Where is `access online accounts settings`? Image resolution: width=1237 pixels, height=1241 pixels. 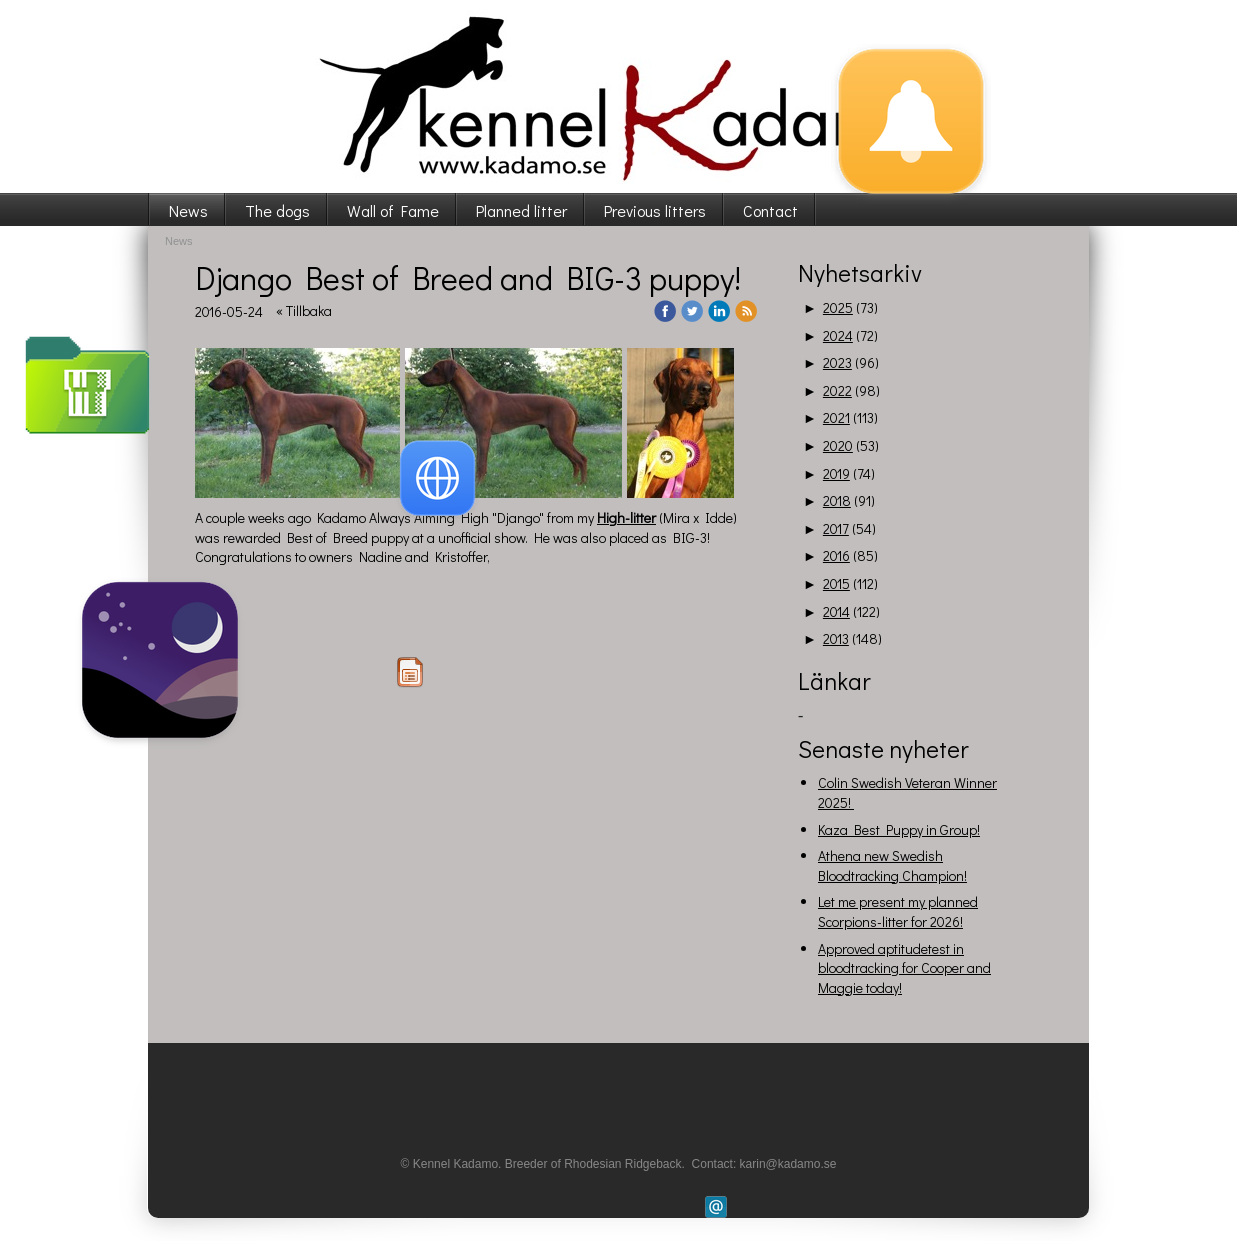
access online accounts settings is located at coordinates (716, 1207).